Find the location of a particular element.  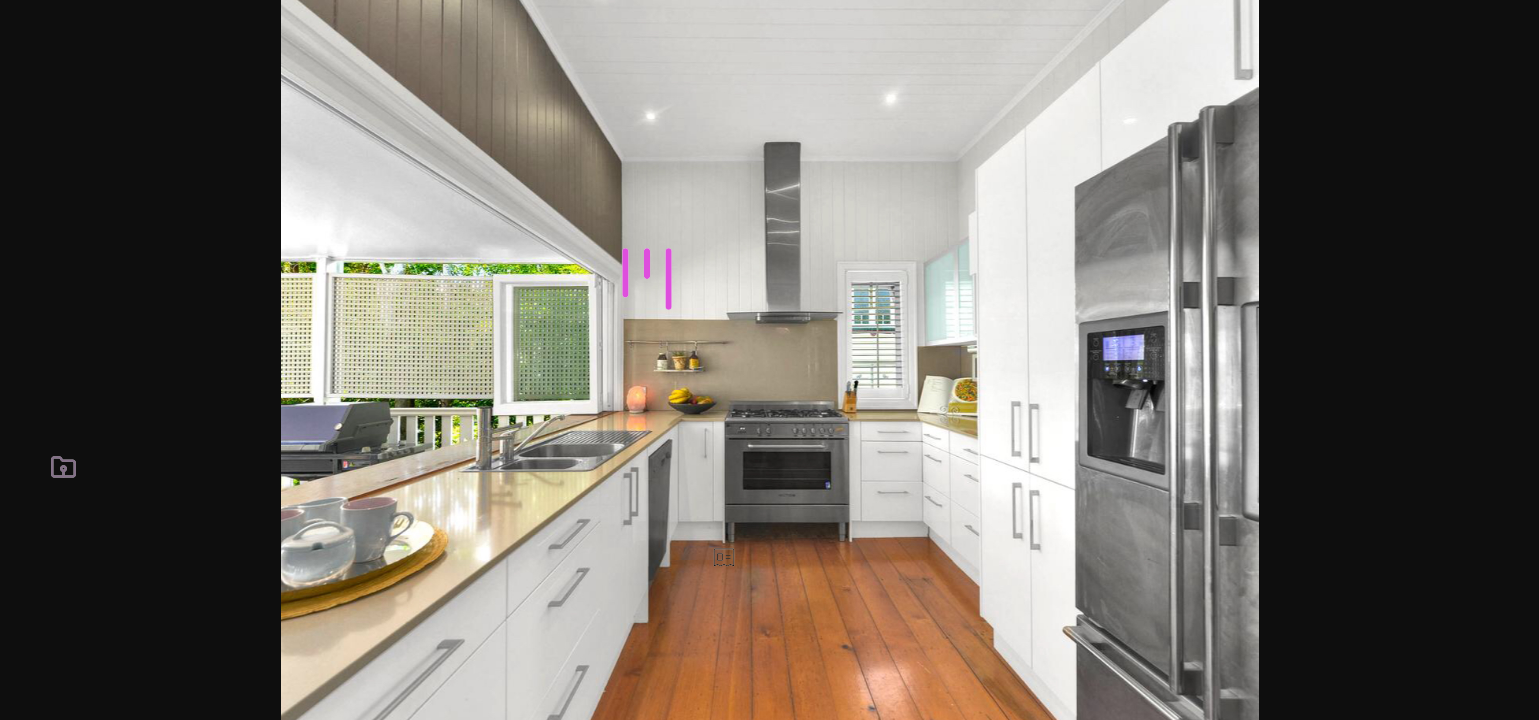

view news articles or press clippings is located at coordinates (724, 557).